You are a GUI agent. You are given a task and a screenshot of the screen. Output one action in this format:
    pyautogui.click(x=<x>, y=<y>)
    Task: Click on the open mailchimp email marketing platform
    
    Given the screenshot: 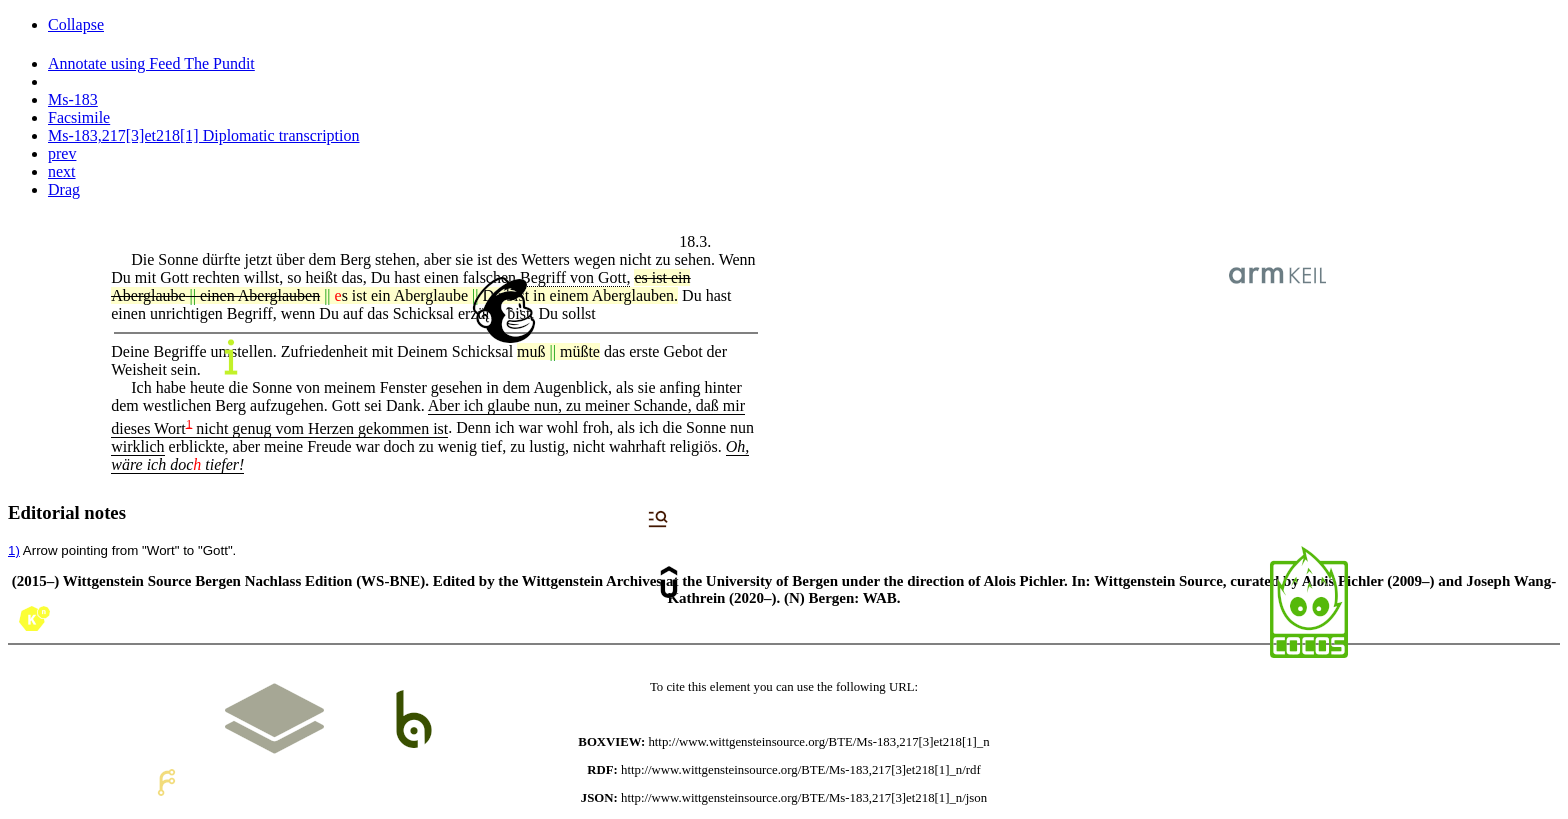 What is the action you would take?
    pyautogui.click(x=504, y=310)
    